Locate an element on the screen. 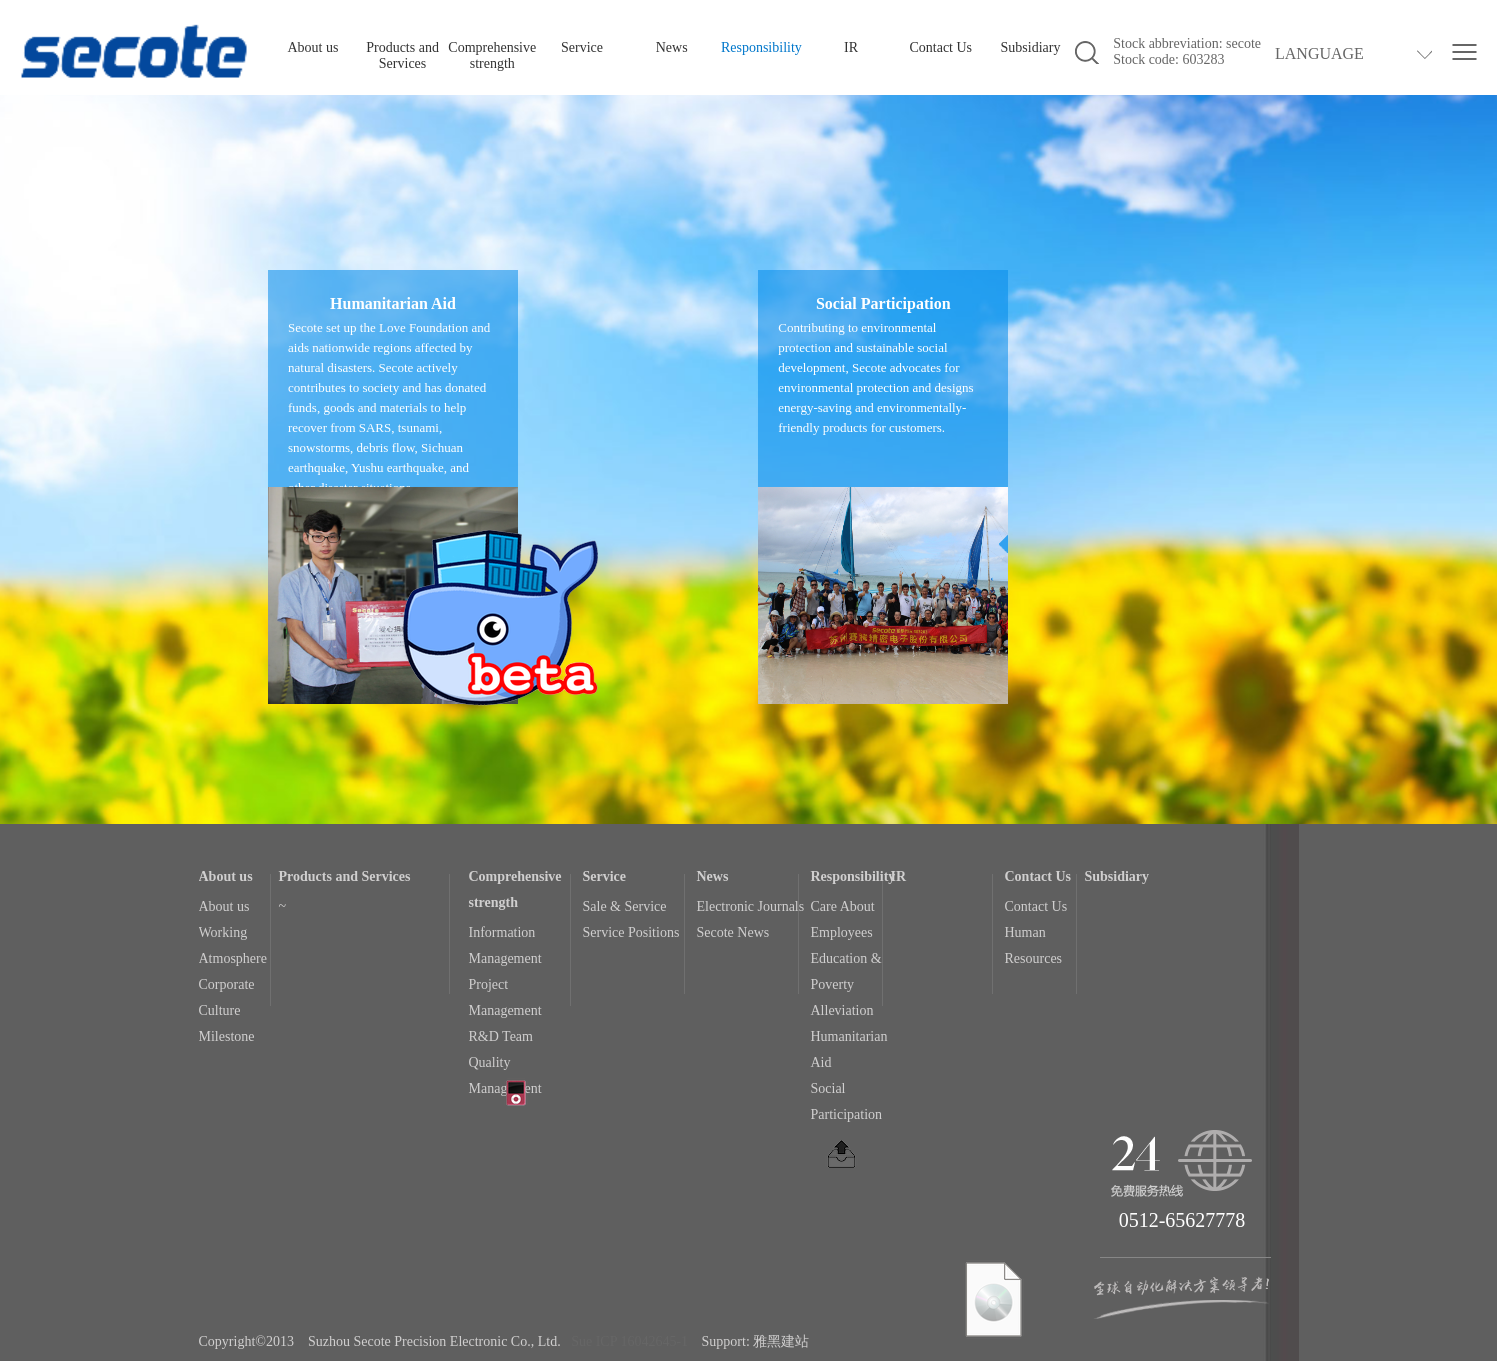 This screenshot has height=1361, width=1497. indicates a connected iPod nano device is located at coordinates (516, 1087).